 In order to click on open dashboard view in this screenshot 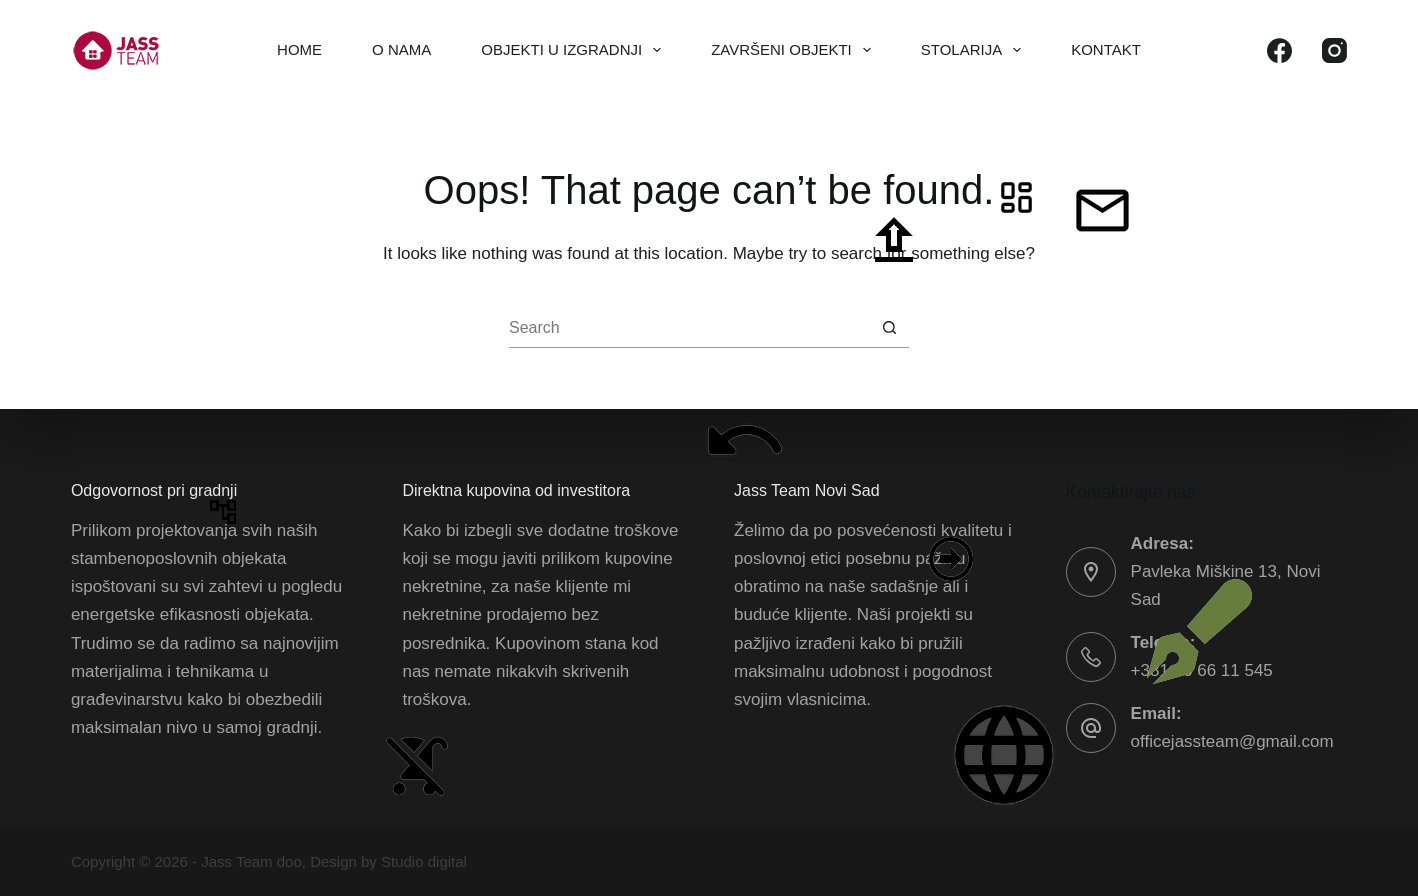, I will do `click(1016, 197)`.